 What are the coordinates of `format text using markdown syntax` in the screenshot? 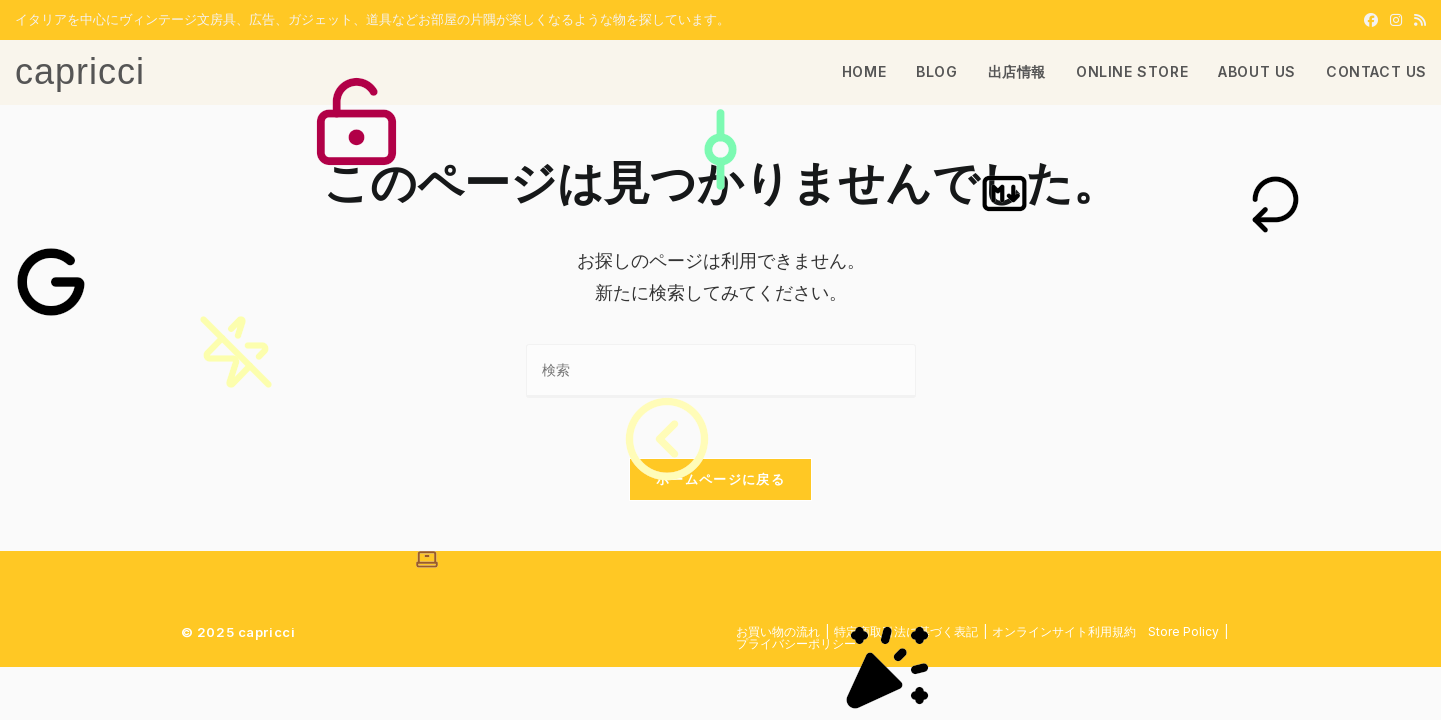 It's located at (1004, 193).